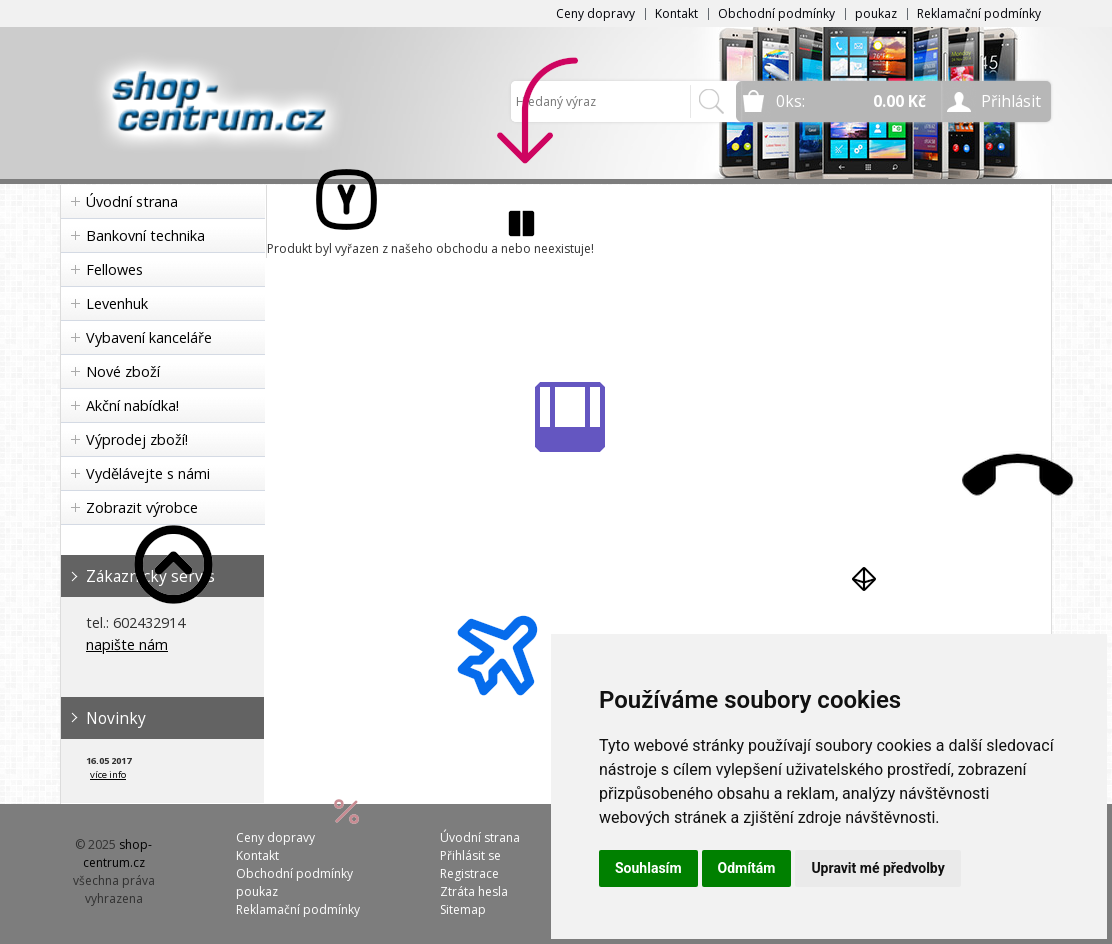 The image size is (1112, 944). I want to click on go back and down in navigation, so click(537, 110).